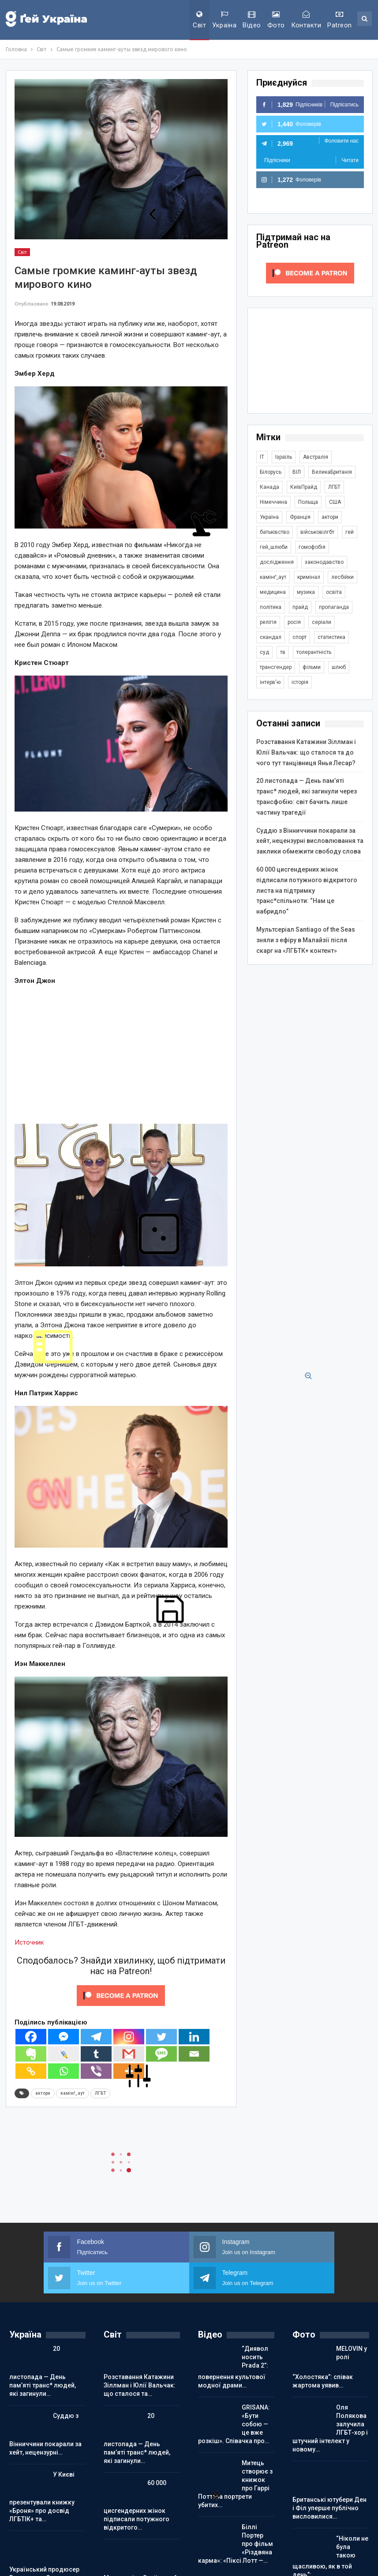 The width and height of the screenshot is (378, 2576). Describe the element at coordinates (308, 1376) in the screenshot. I see `zoom out` at that location.